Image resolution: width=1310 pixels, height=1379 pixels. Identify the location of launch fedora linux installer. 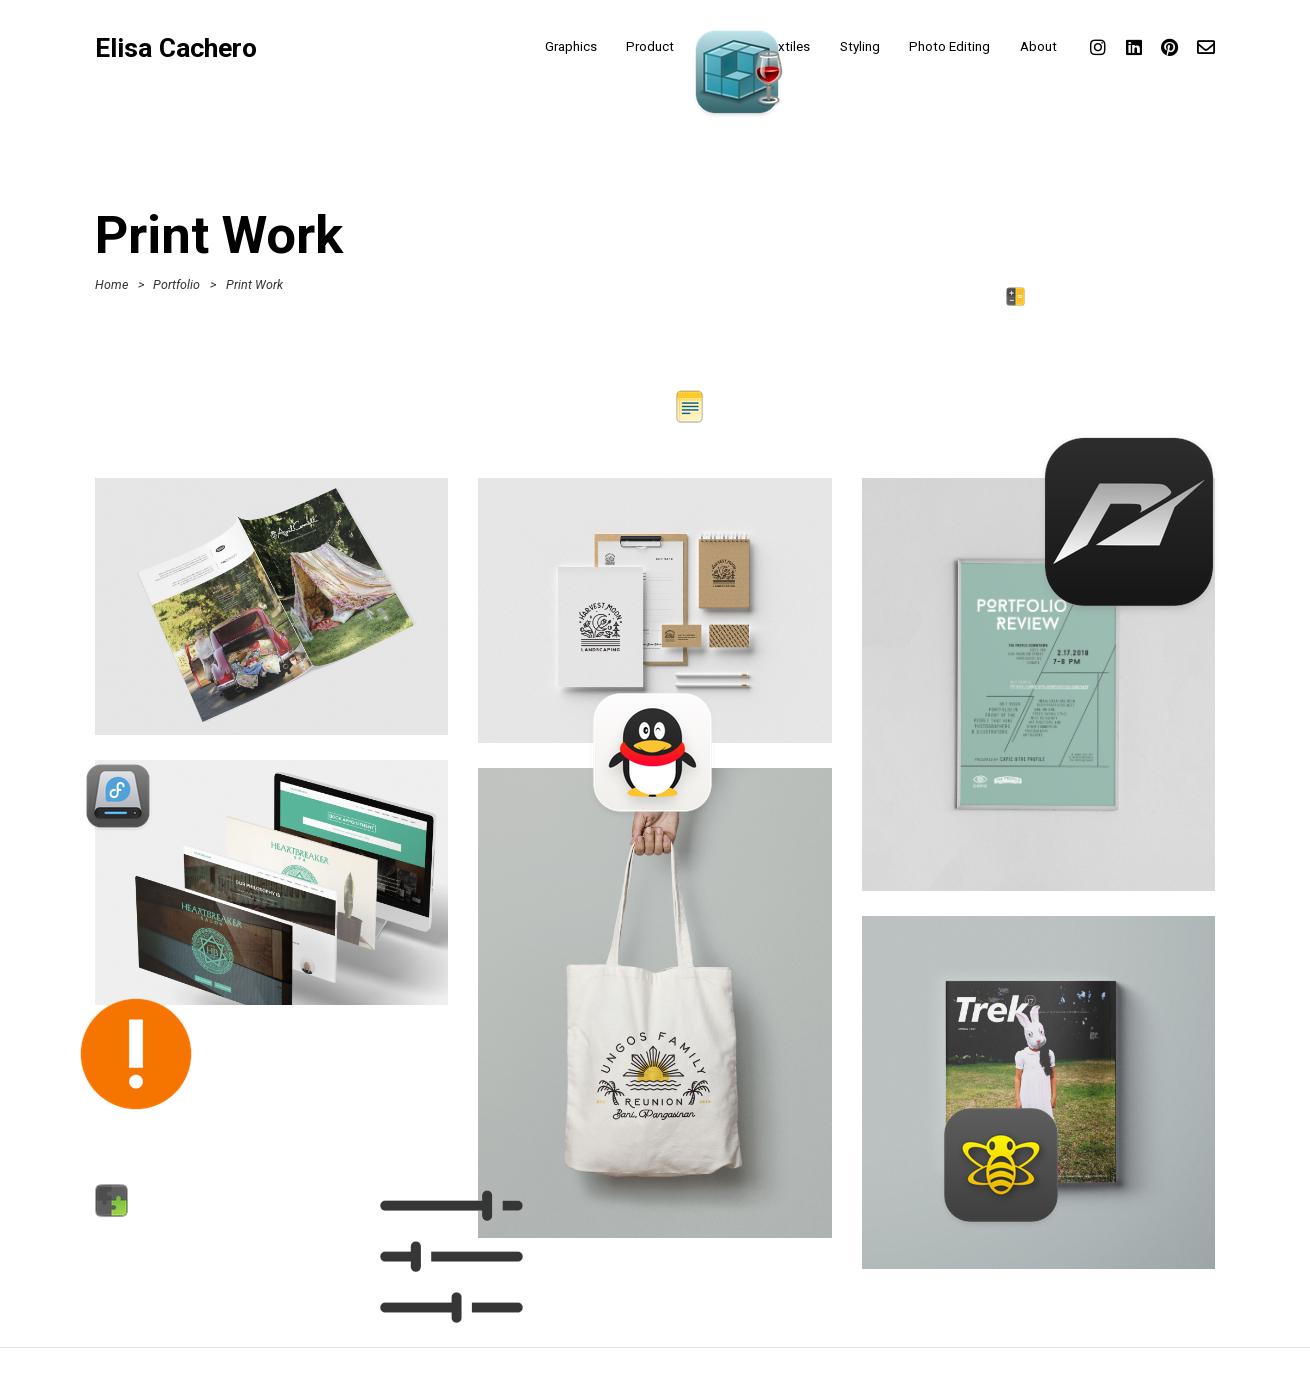
(118, 796).